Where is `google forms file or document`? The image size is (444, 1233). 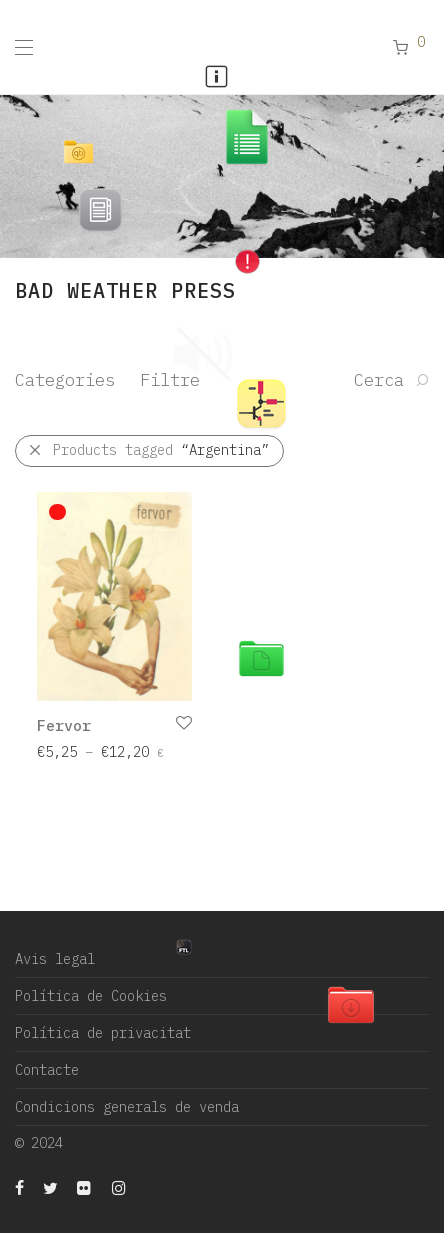
google forms file or document is located at coordinates (247, 138).